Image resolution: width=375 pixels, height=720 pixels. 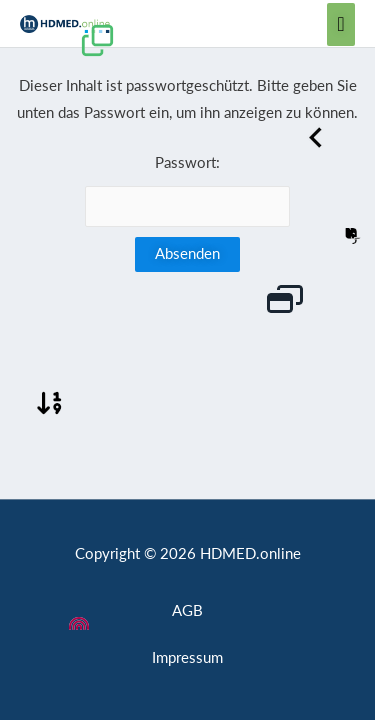 What do you see at coordinates (315, 137) in the screenshot?
I see `go back to the previous screen` at bounding box center [315, 137].